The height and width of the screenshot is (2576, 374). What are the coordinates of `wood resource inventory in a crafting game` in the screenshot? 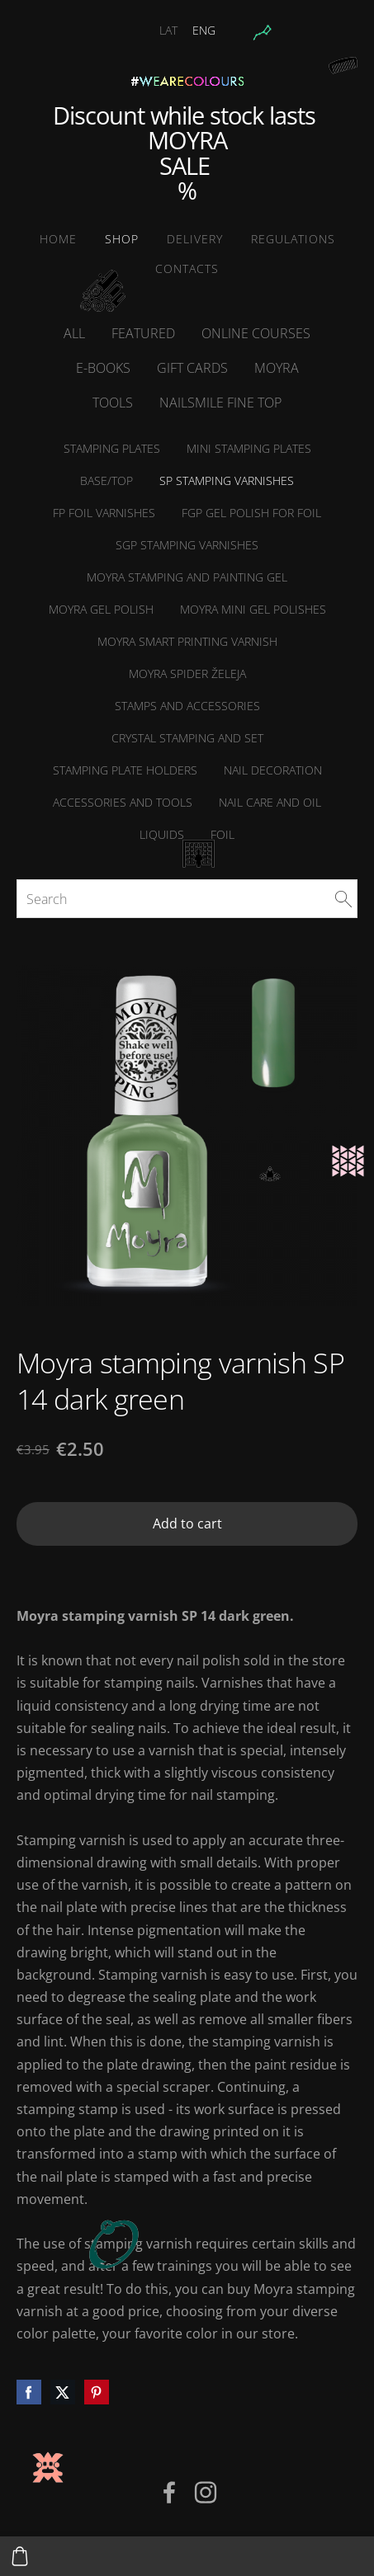 It's located at (102, 290).